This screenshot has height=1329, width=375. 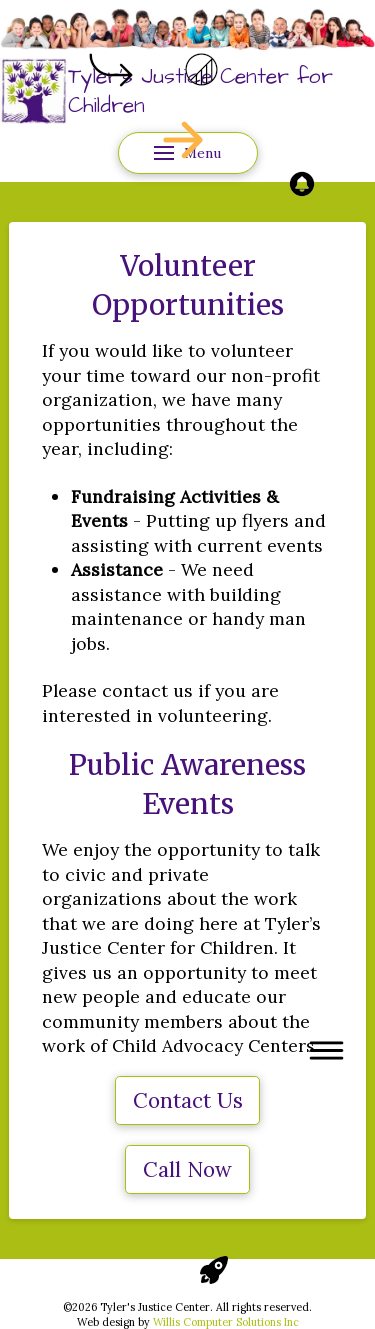 I want to click on navigate to the next item or screen, so click(x=183, y=140).